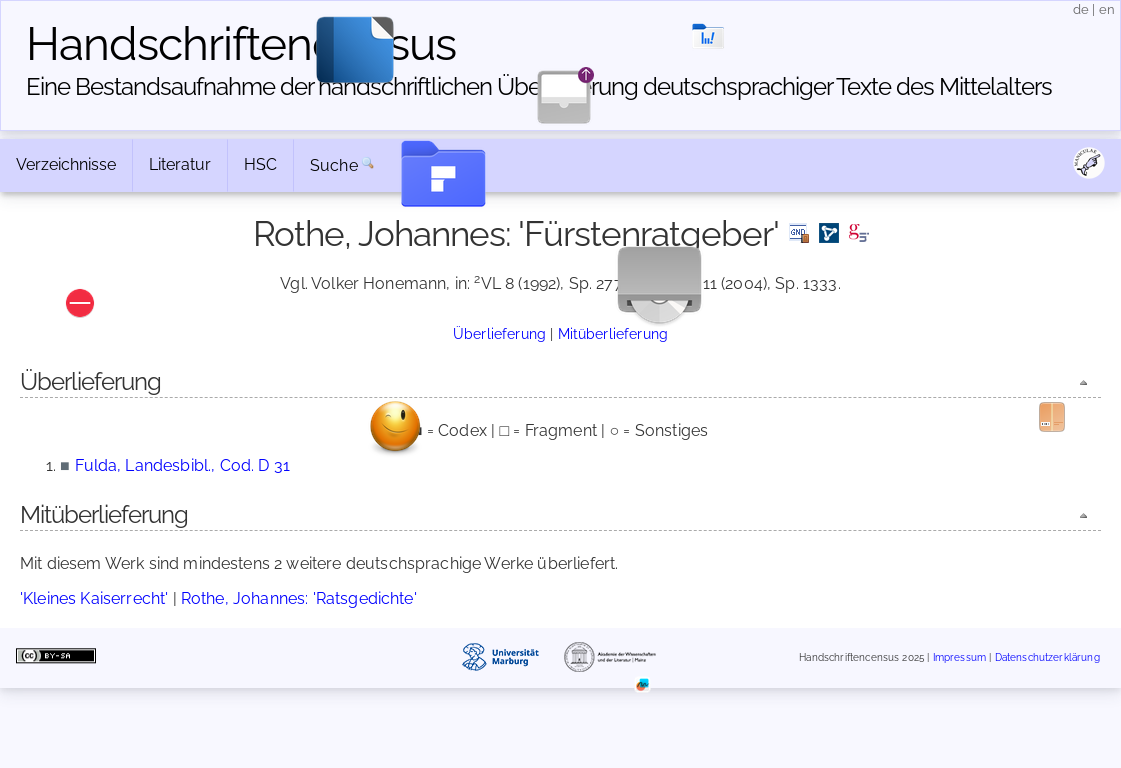  Describe the element at coordinates (443, 176) in the screenshot. I see `open wondershare pdfreader documents folder` at that location.